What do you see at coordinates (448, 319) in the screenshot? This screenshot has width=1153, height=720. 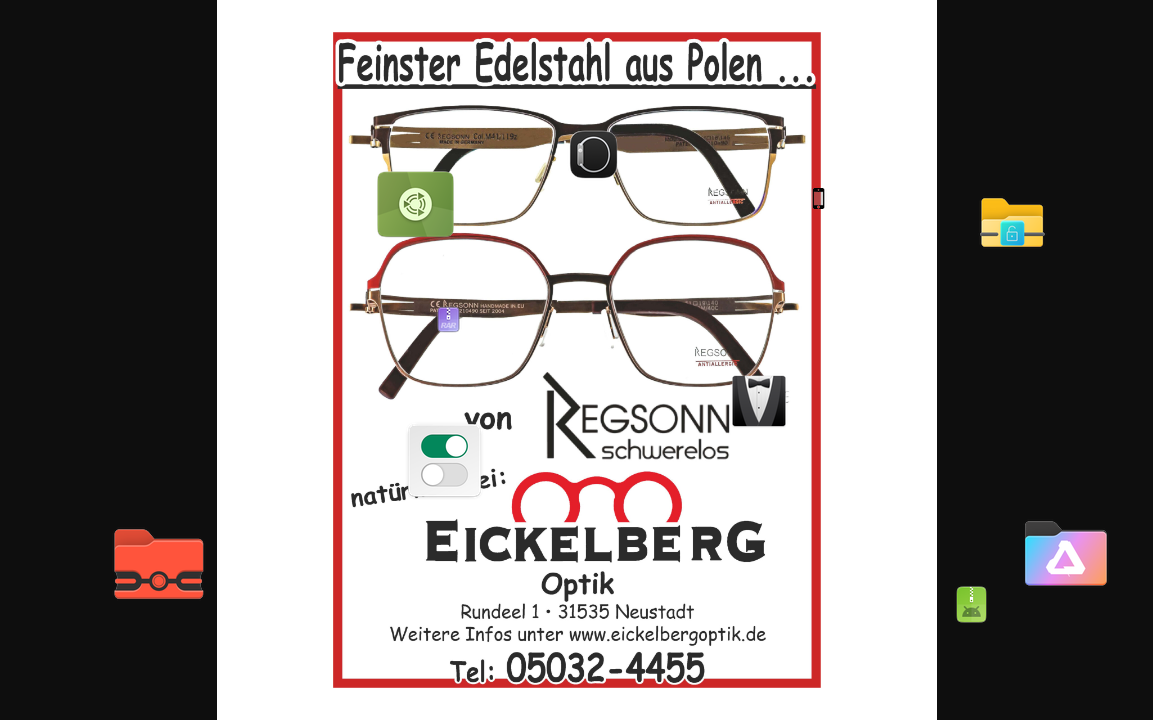 I see `a compressed RAR archive file` at bounding box center [448, 319].